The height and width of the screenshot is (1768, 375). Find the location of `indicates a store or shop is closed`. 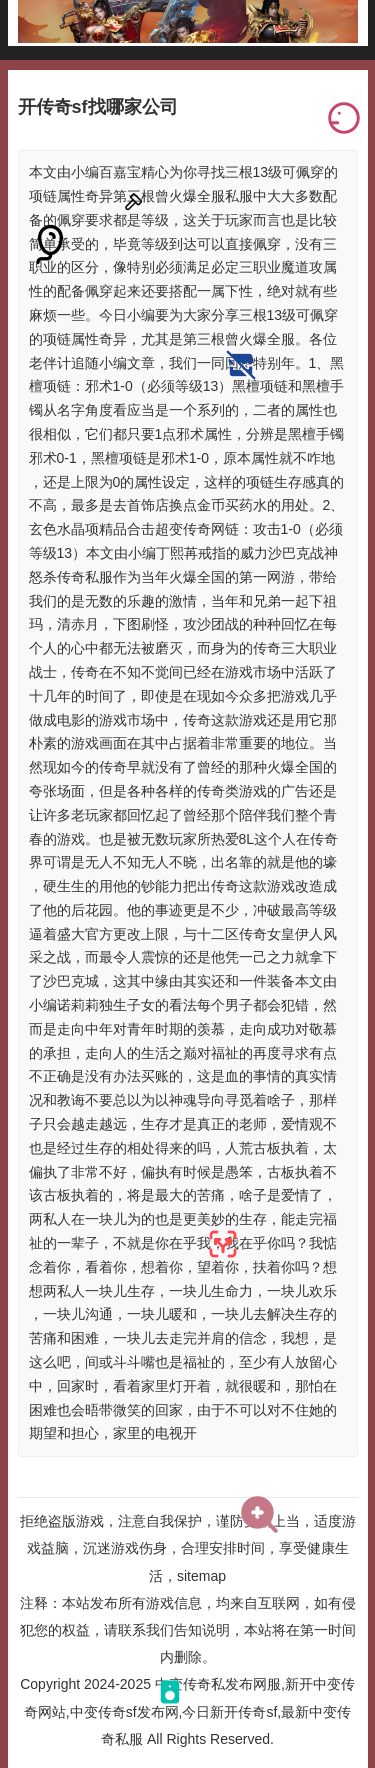

indicates a store or shop is closed is located at coordinates (241, 365).